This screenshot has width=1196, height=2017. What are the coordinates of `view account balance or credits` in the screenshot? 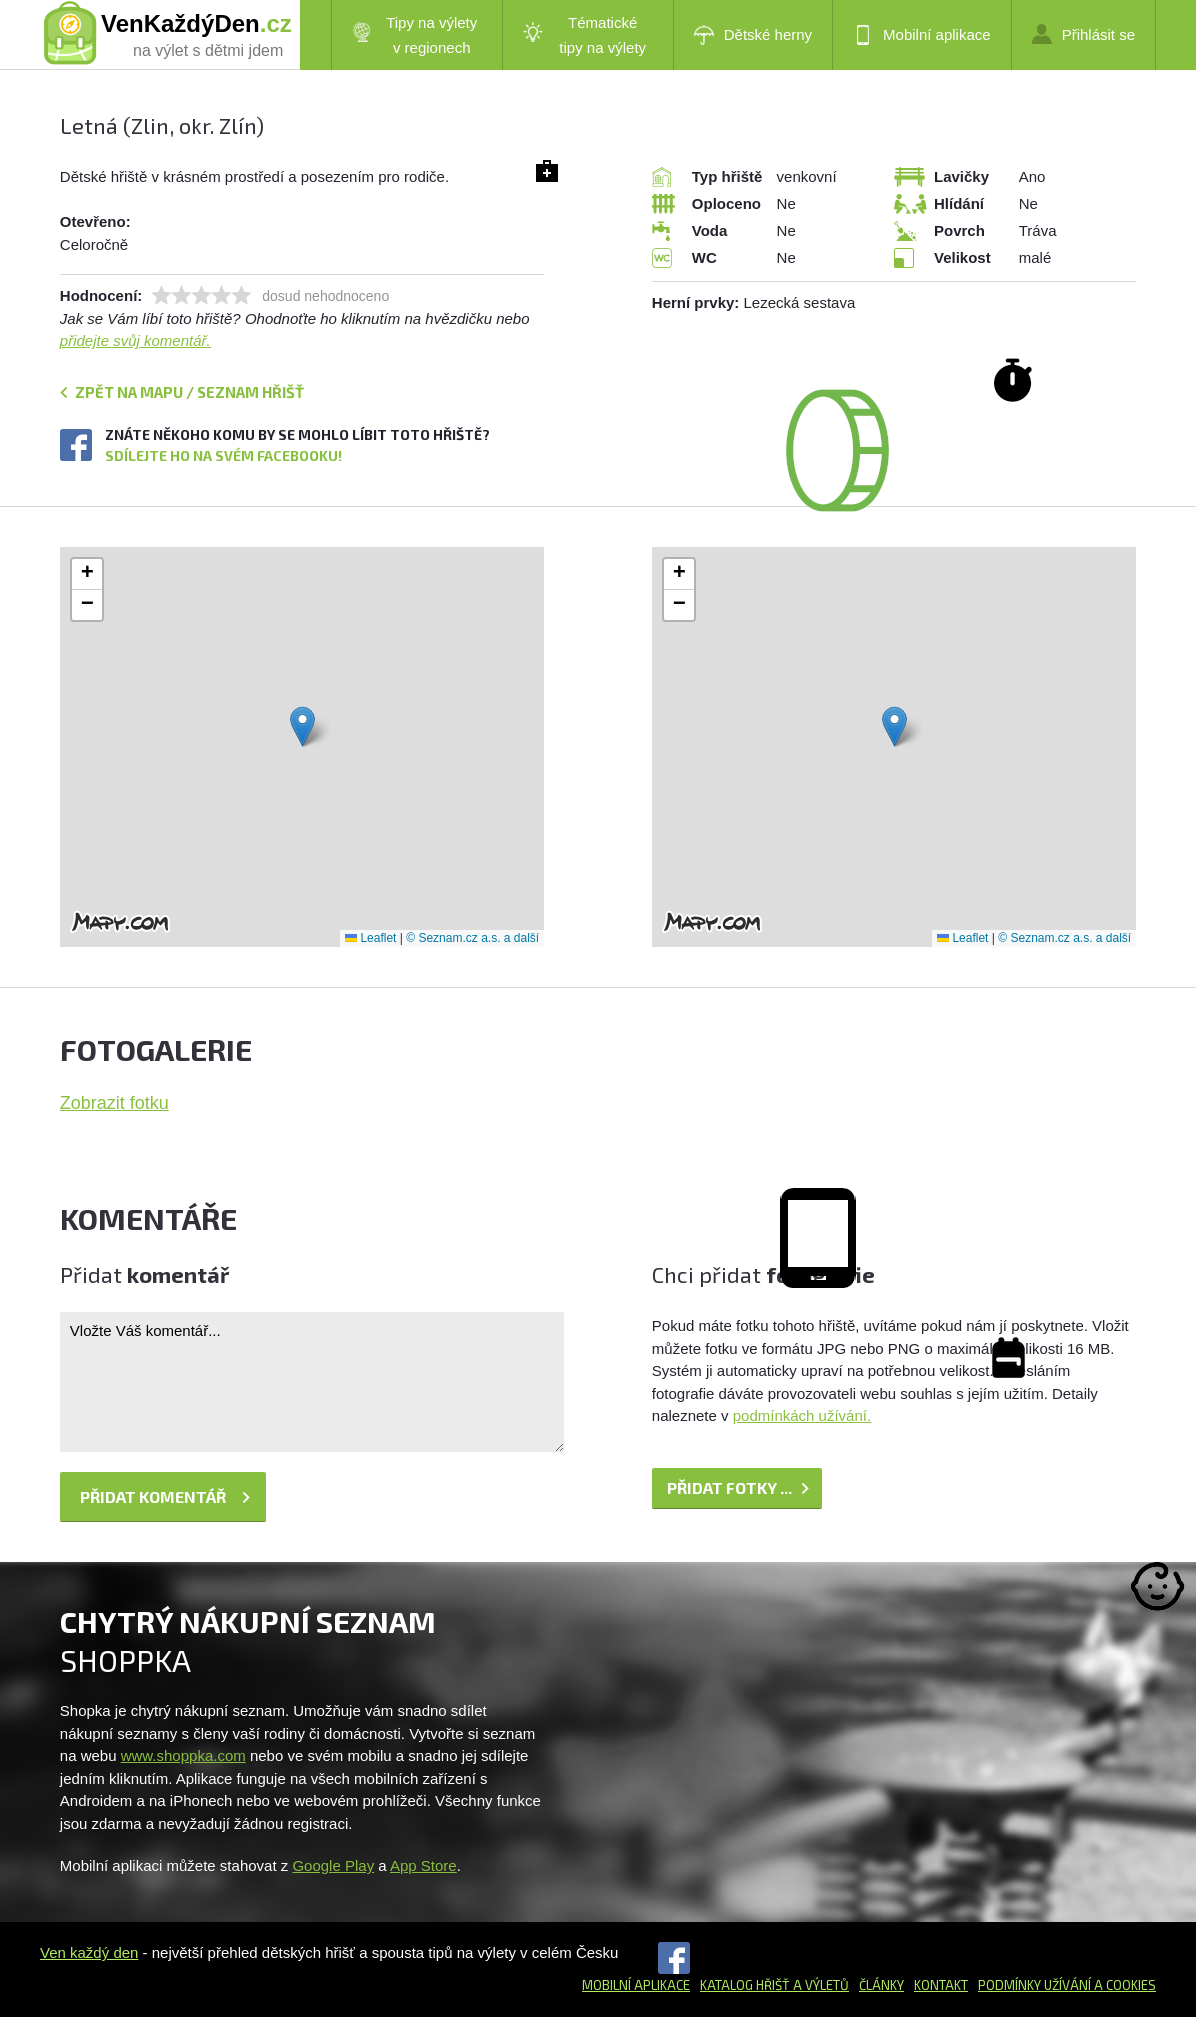 It's located at (837, 450).